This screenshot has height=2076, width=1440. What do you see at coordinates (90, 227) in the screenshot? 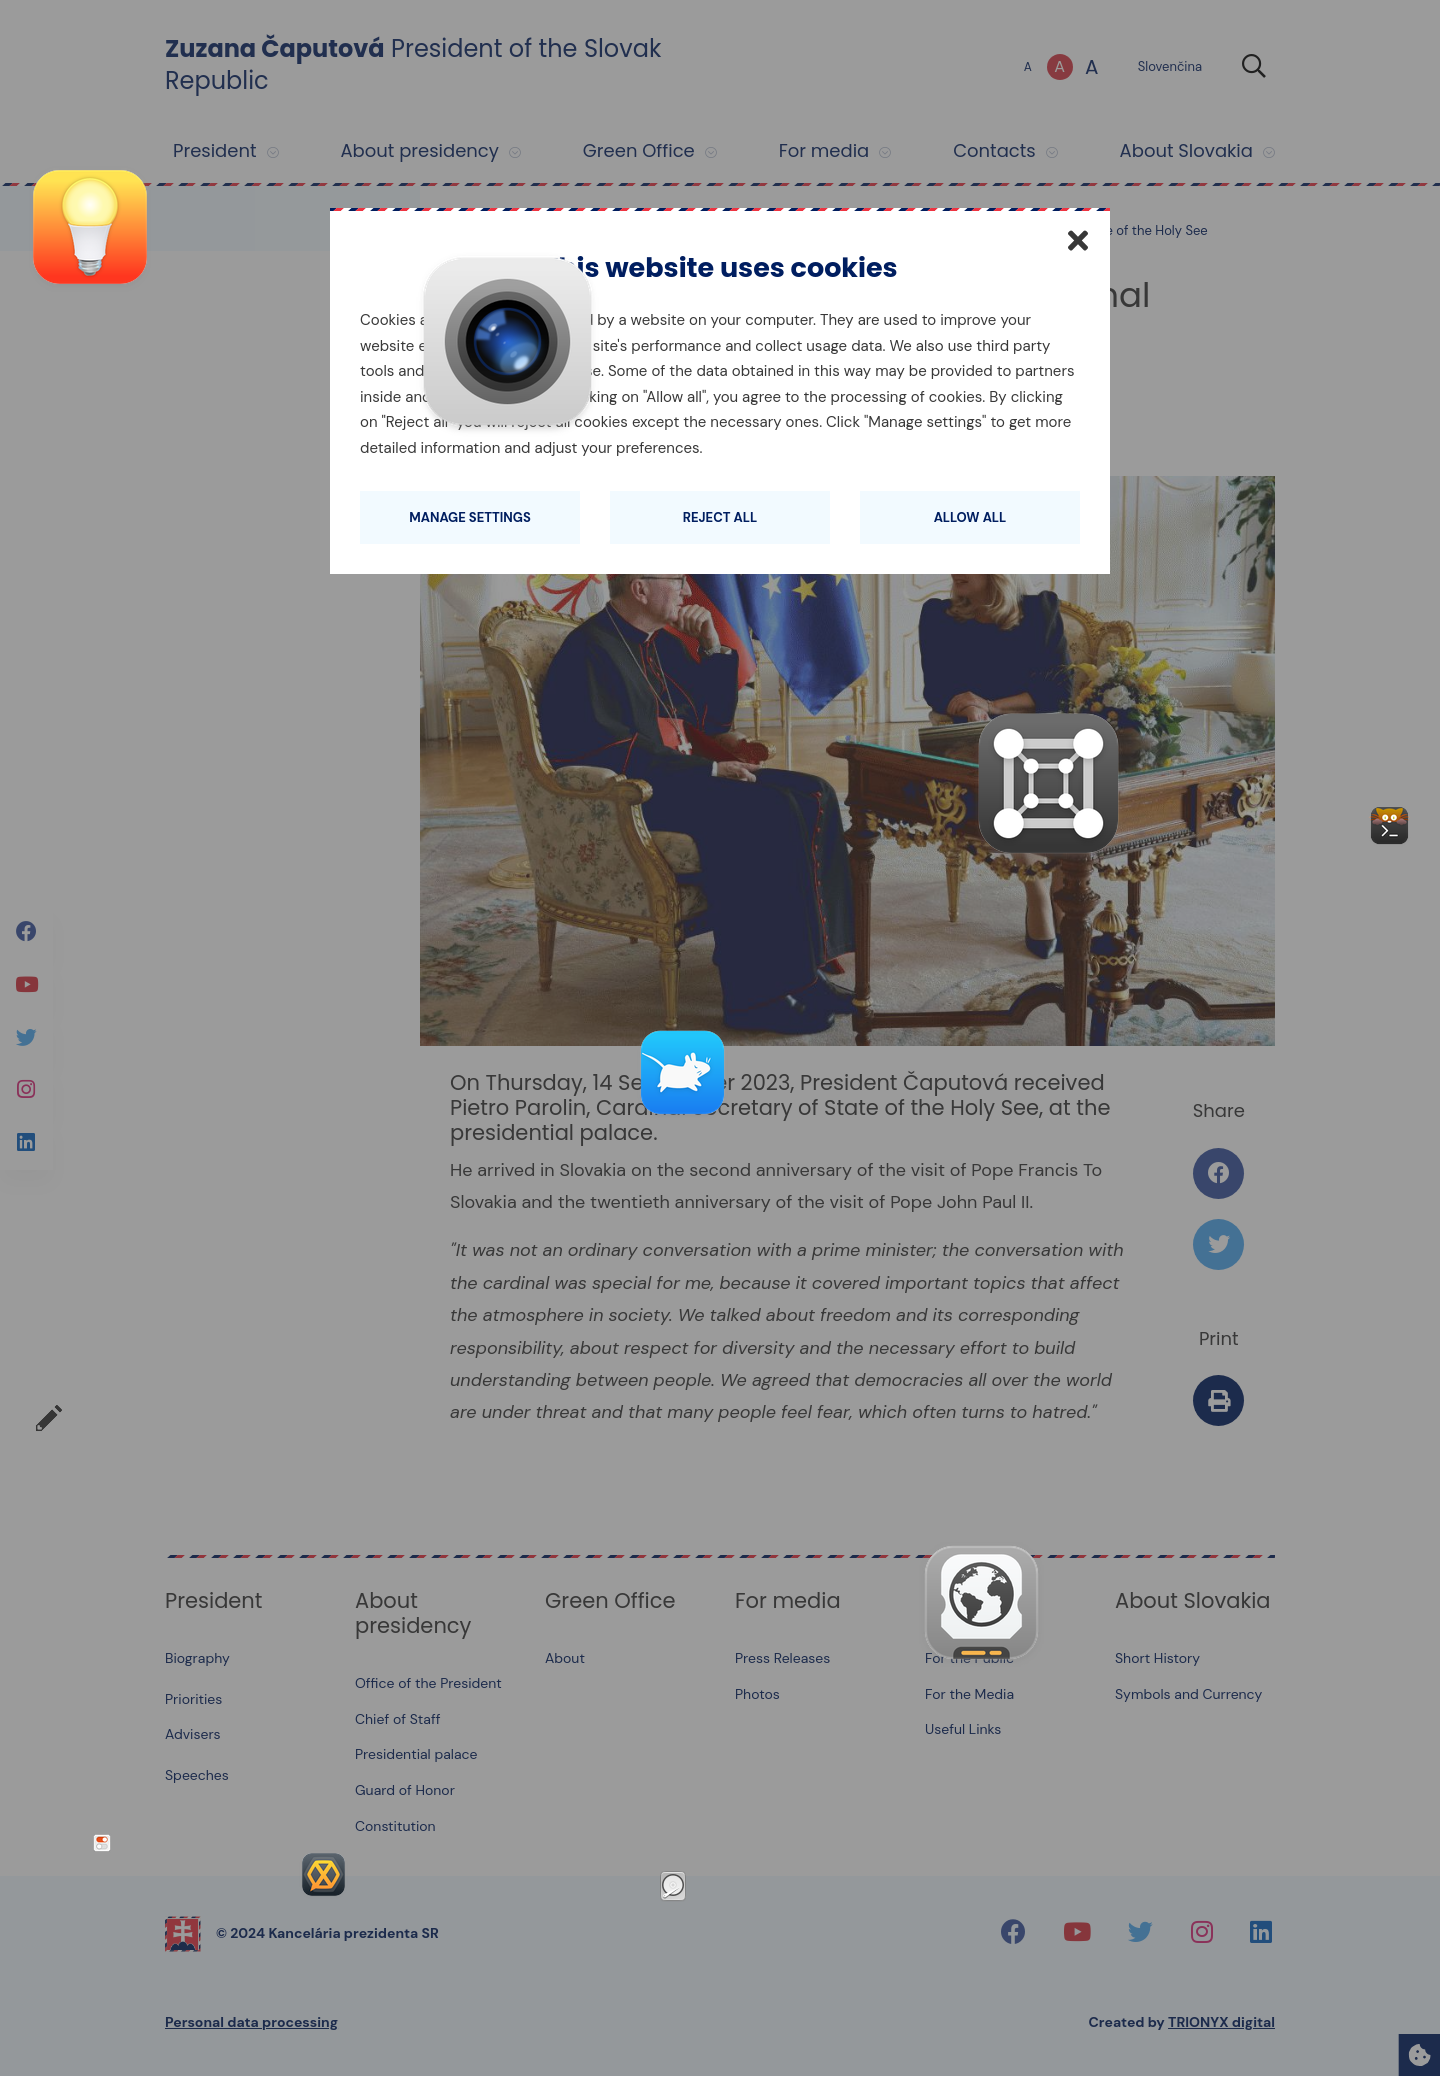
I see `open redshift to adjust screen color temperature` at bounding box center [90, 227].